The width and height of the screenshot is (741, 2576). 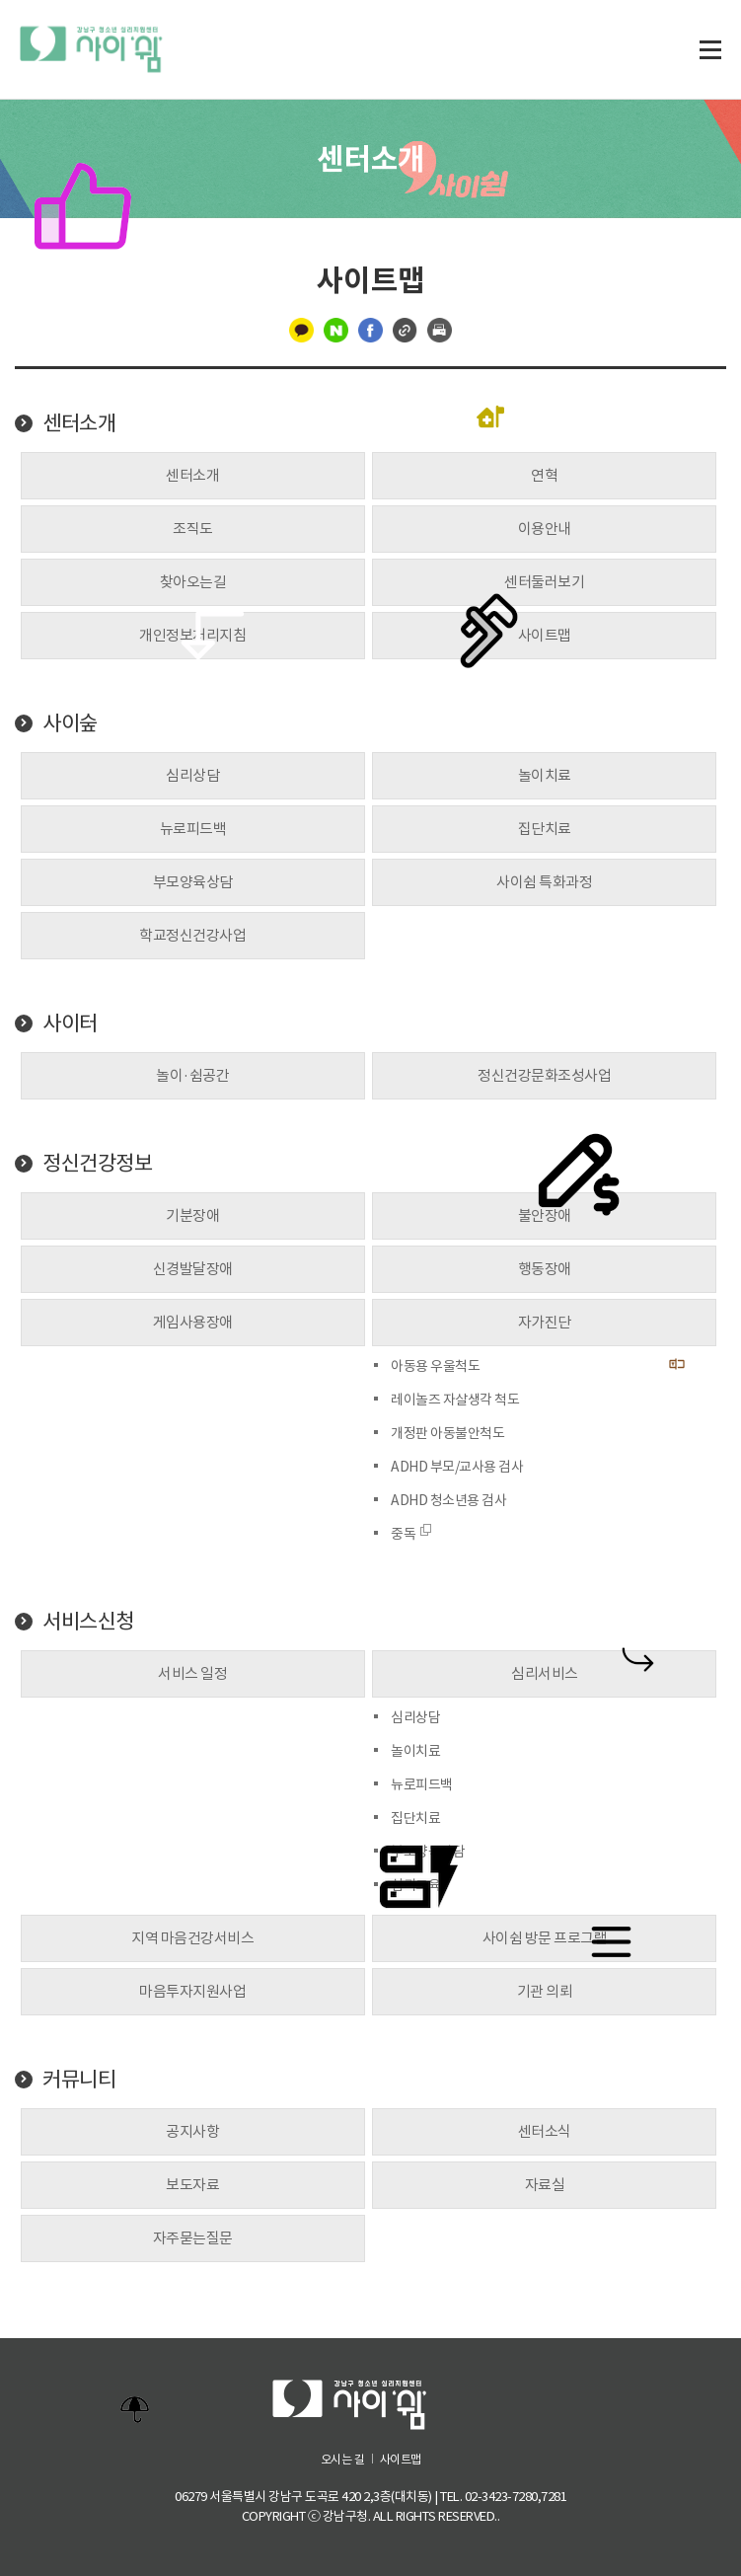 I want to click on edit pricing or cost information, so click(x=576, y=1169).